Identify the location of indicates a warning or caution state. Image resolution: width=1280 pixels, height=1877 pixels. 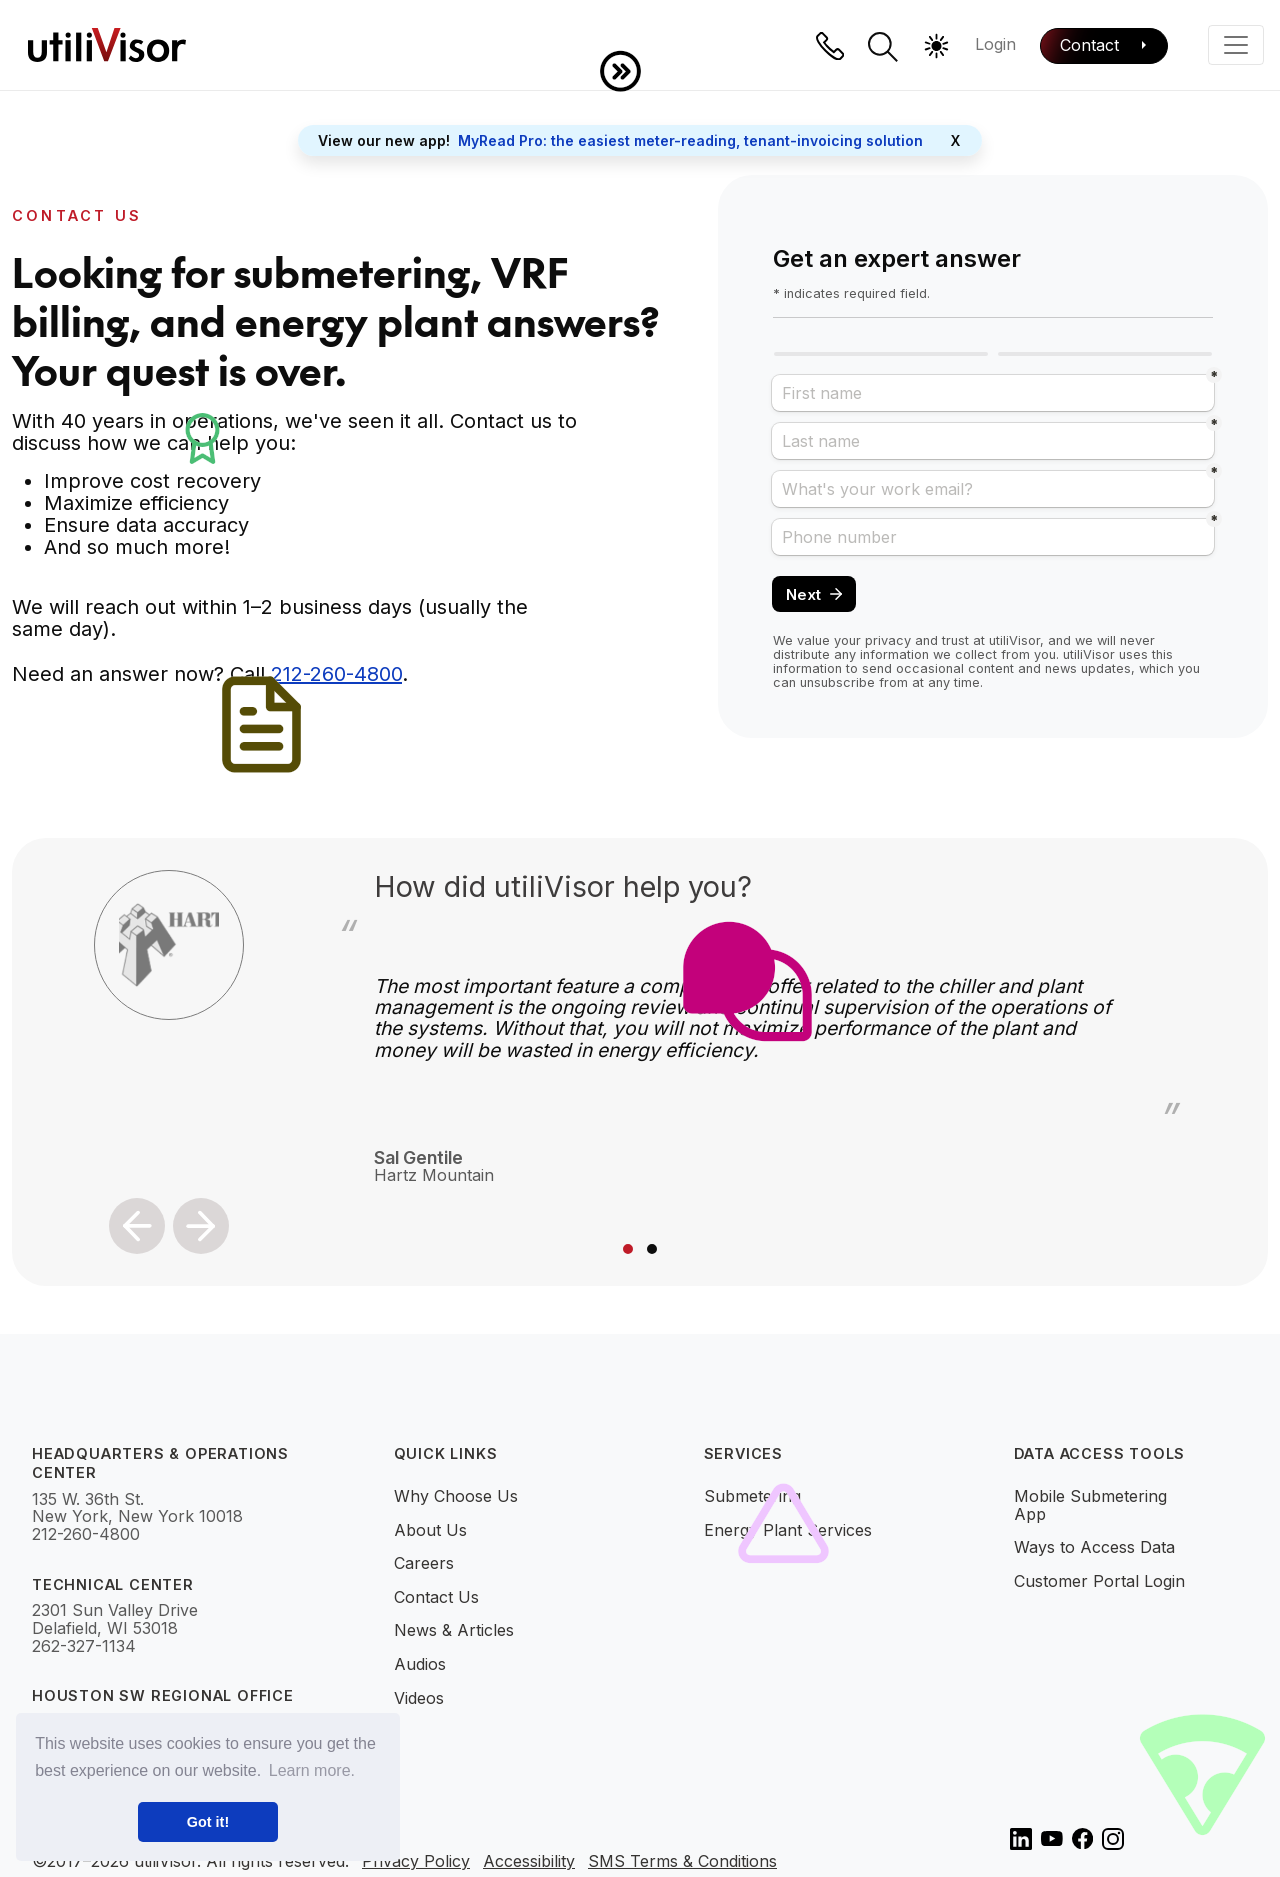
(783, 1523).